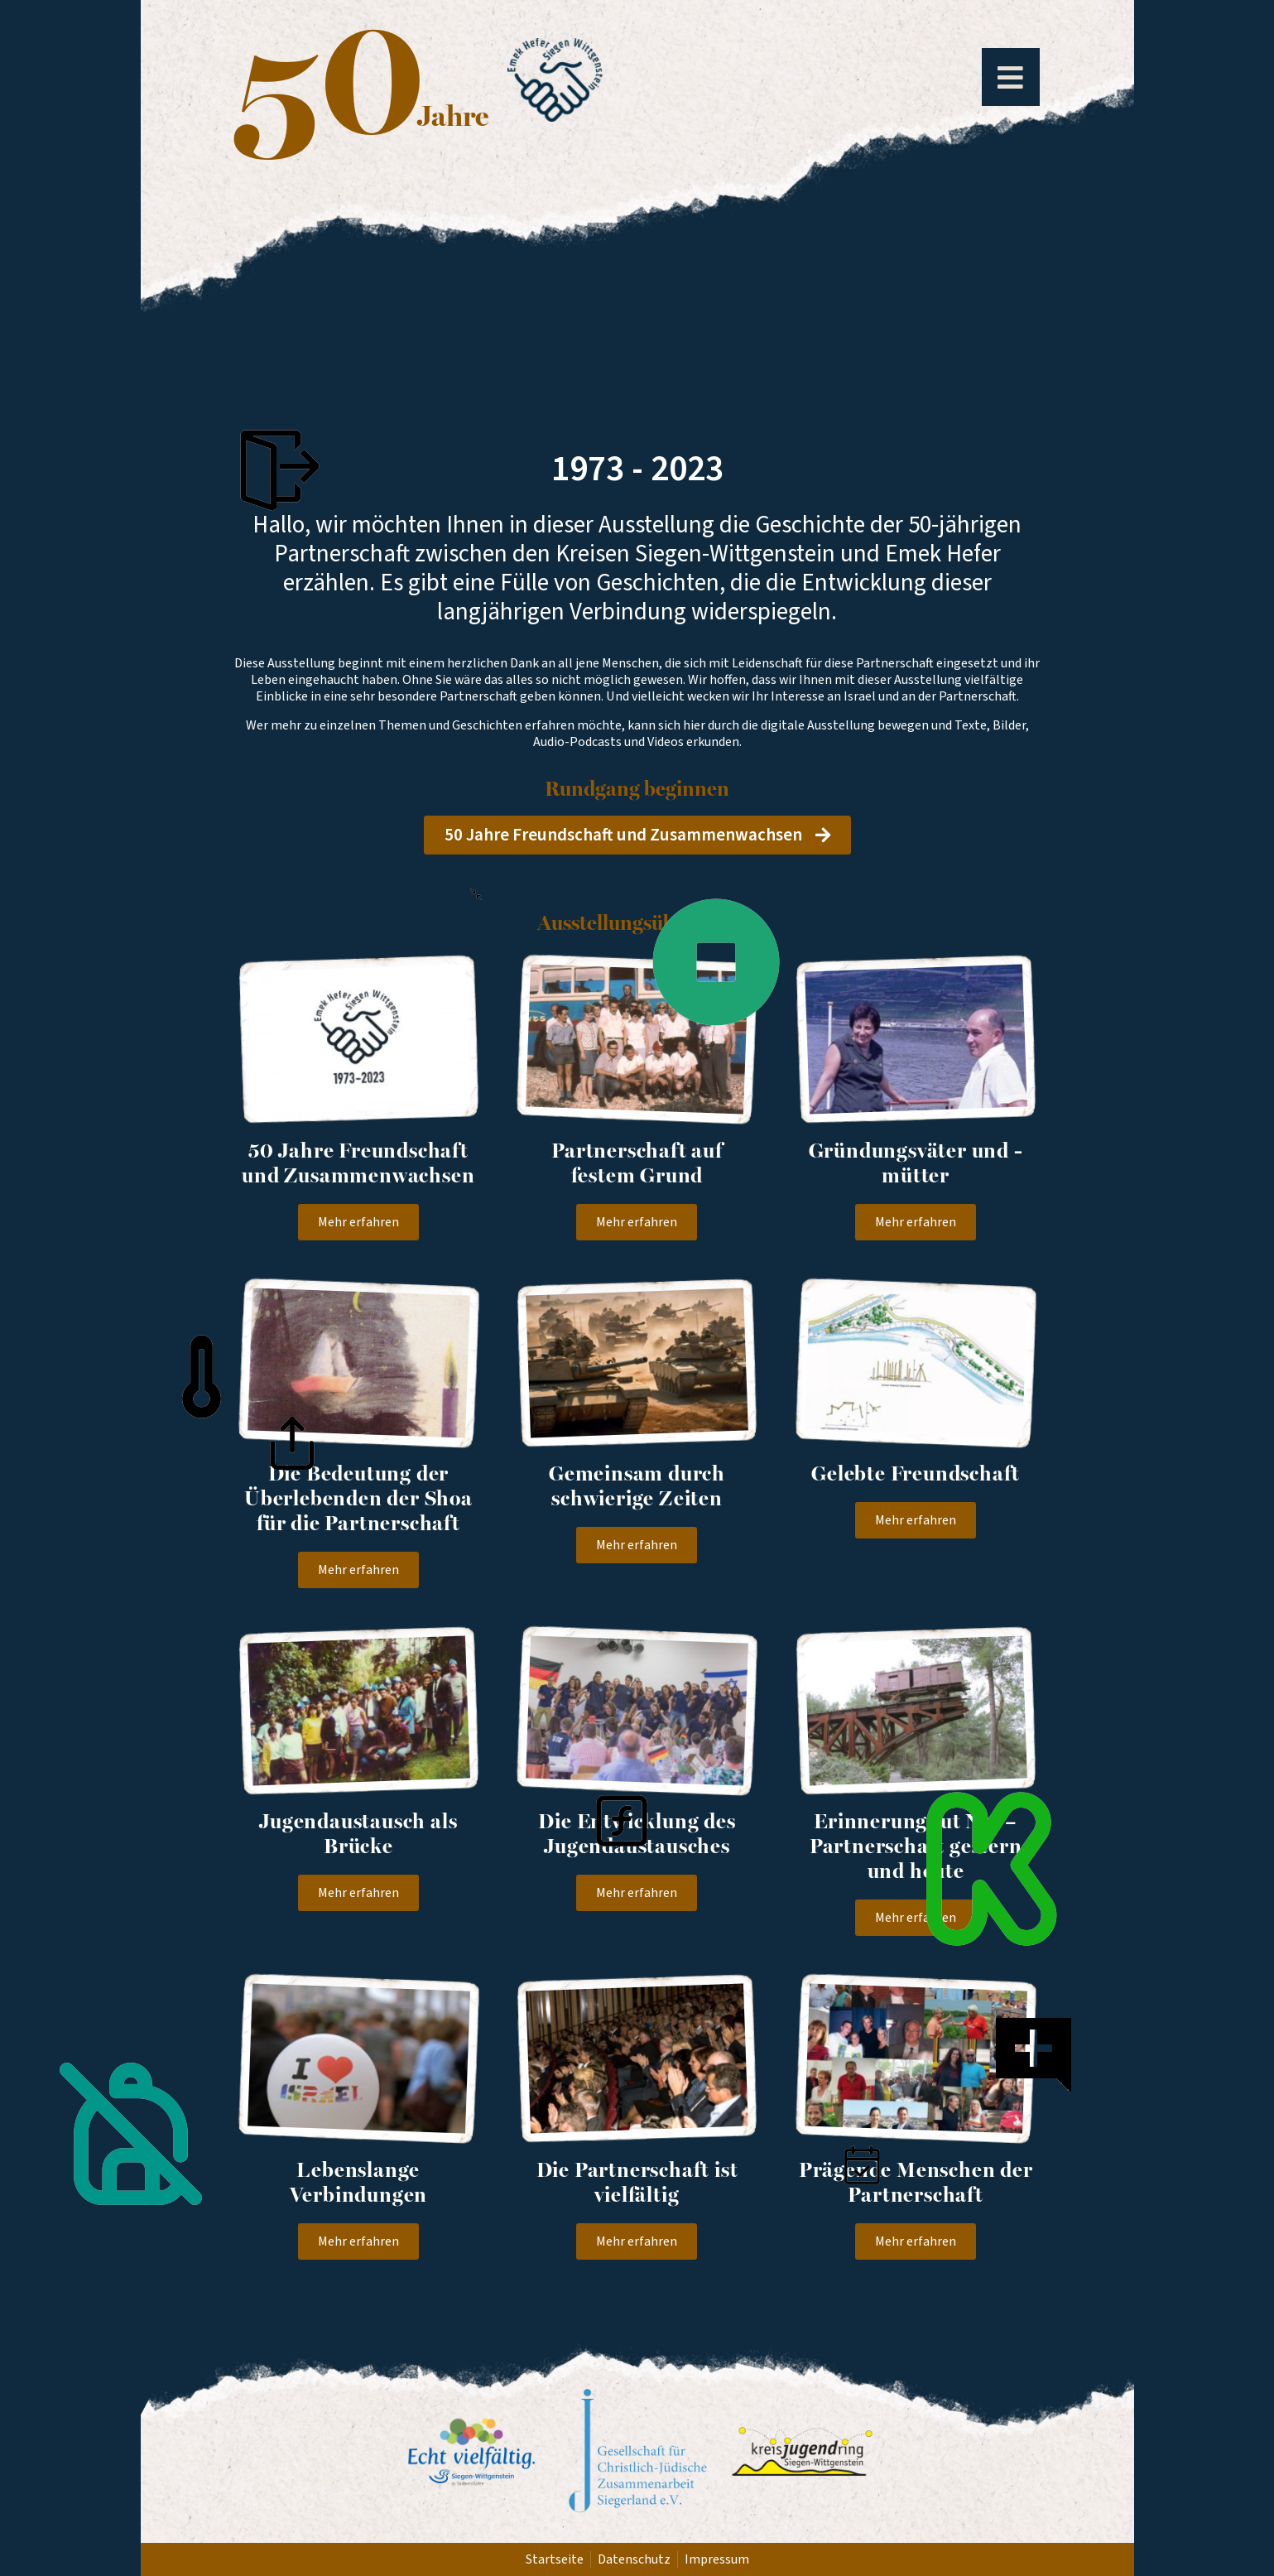 The height and width of the screenshot is (2576, 1274). Describe the element at coordinates (622, 1821) in the screenshot. I see `access mathematical functions or formulas` at that location.